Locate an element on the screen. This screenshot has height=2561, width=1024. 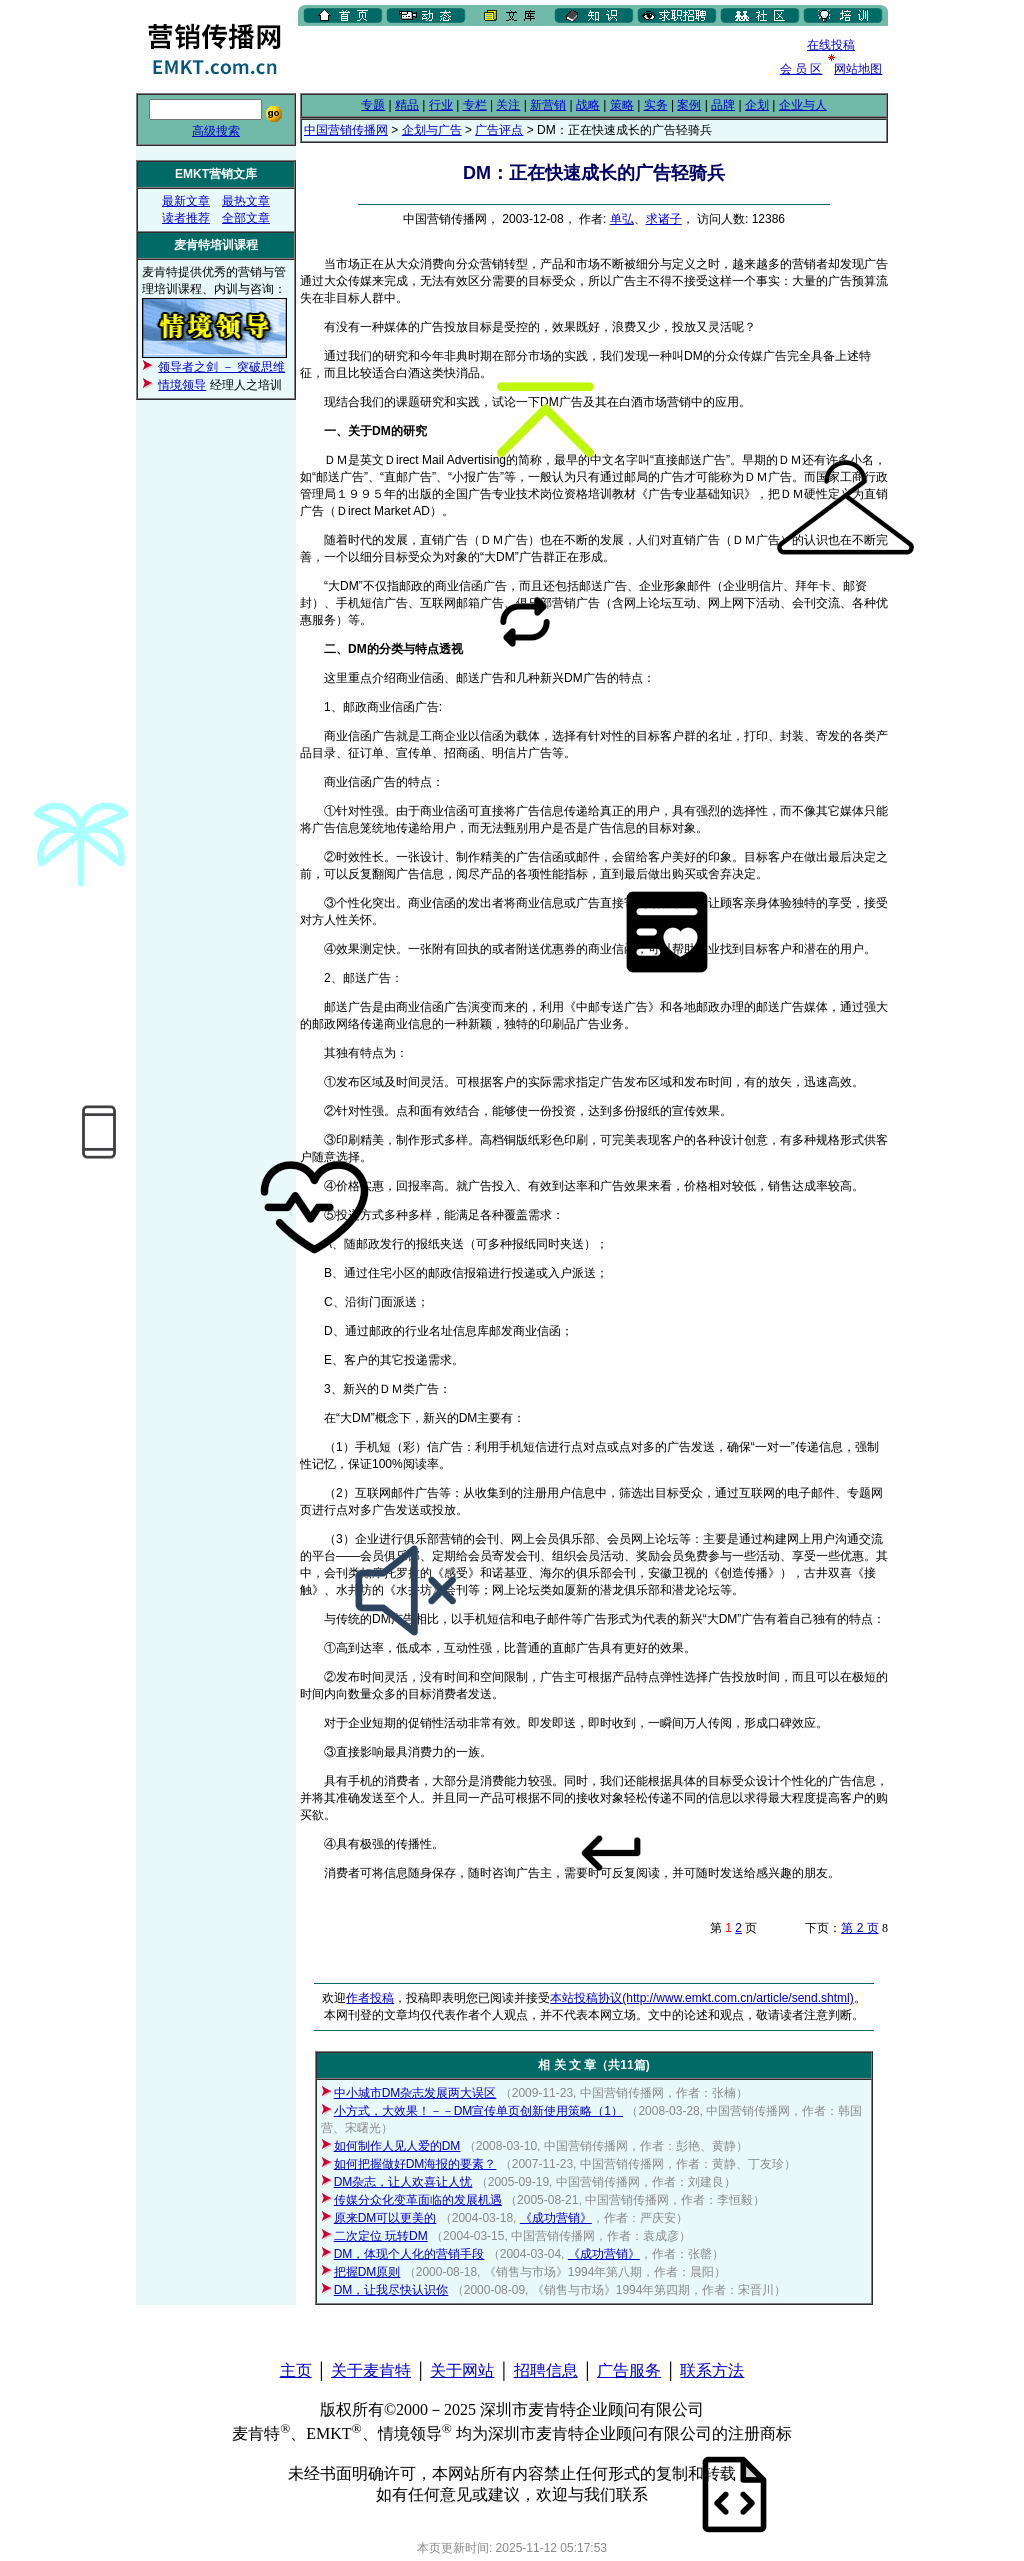
view your favorites list is located at coordinates (667, 932).